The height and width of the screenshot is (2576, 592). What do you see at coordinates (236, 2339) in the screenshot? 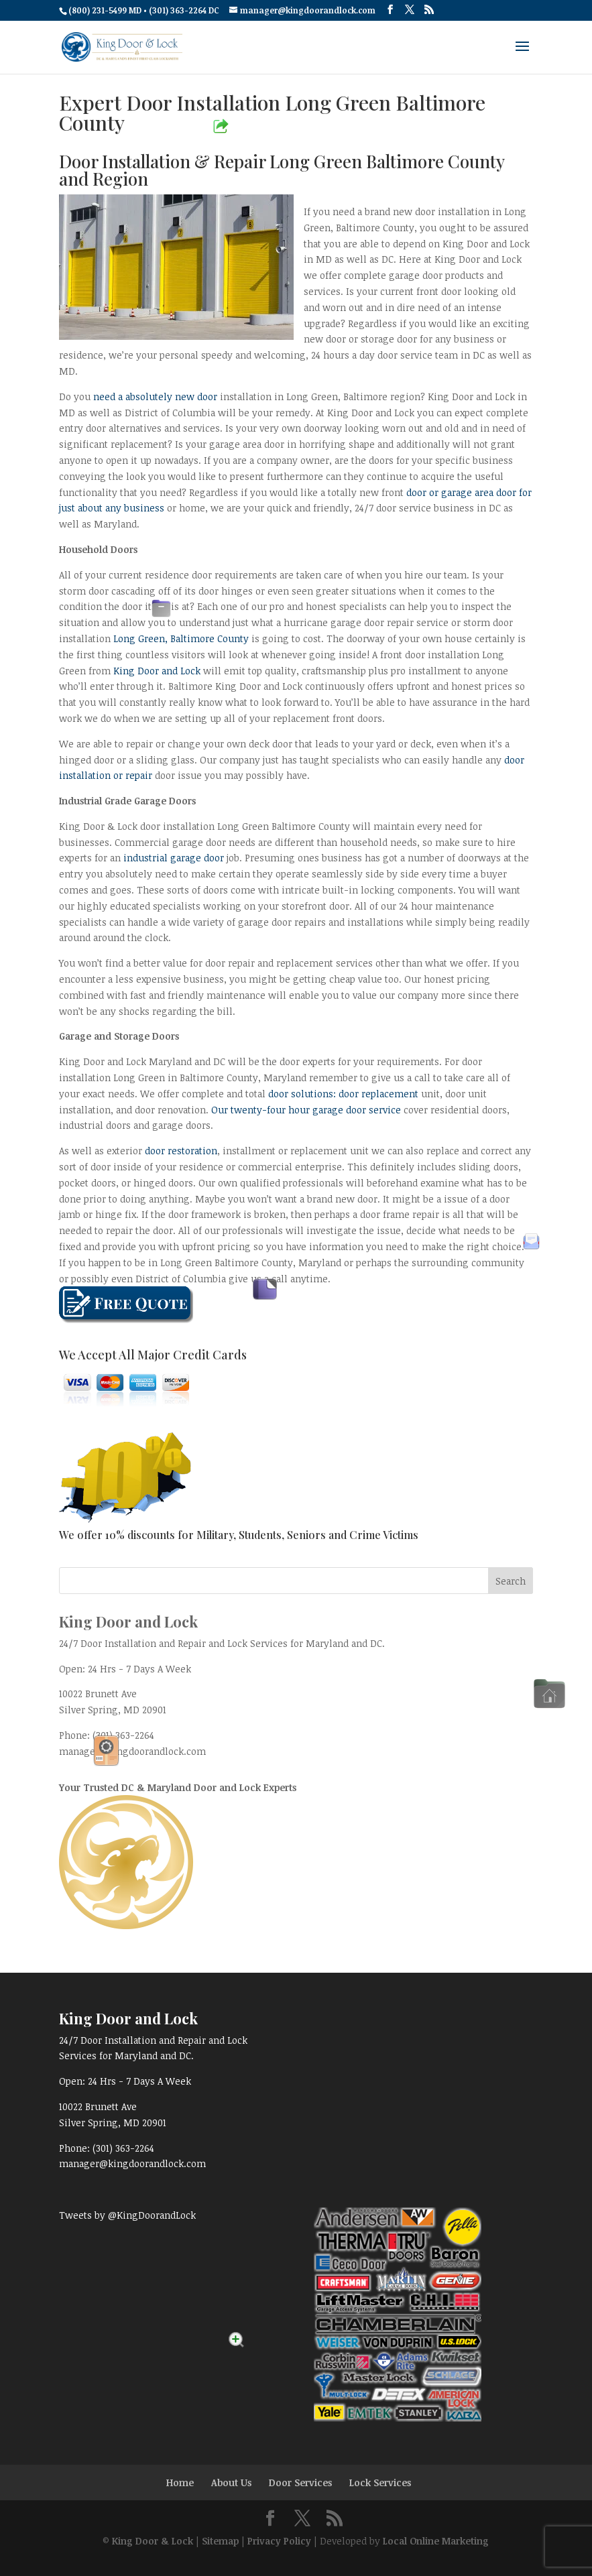
I see `zoom in on the current view` at bounding box center [236, 2339].